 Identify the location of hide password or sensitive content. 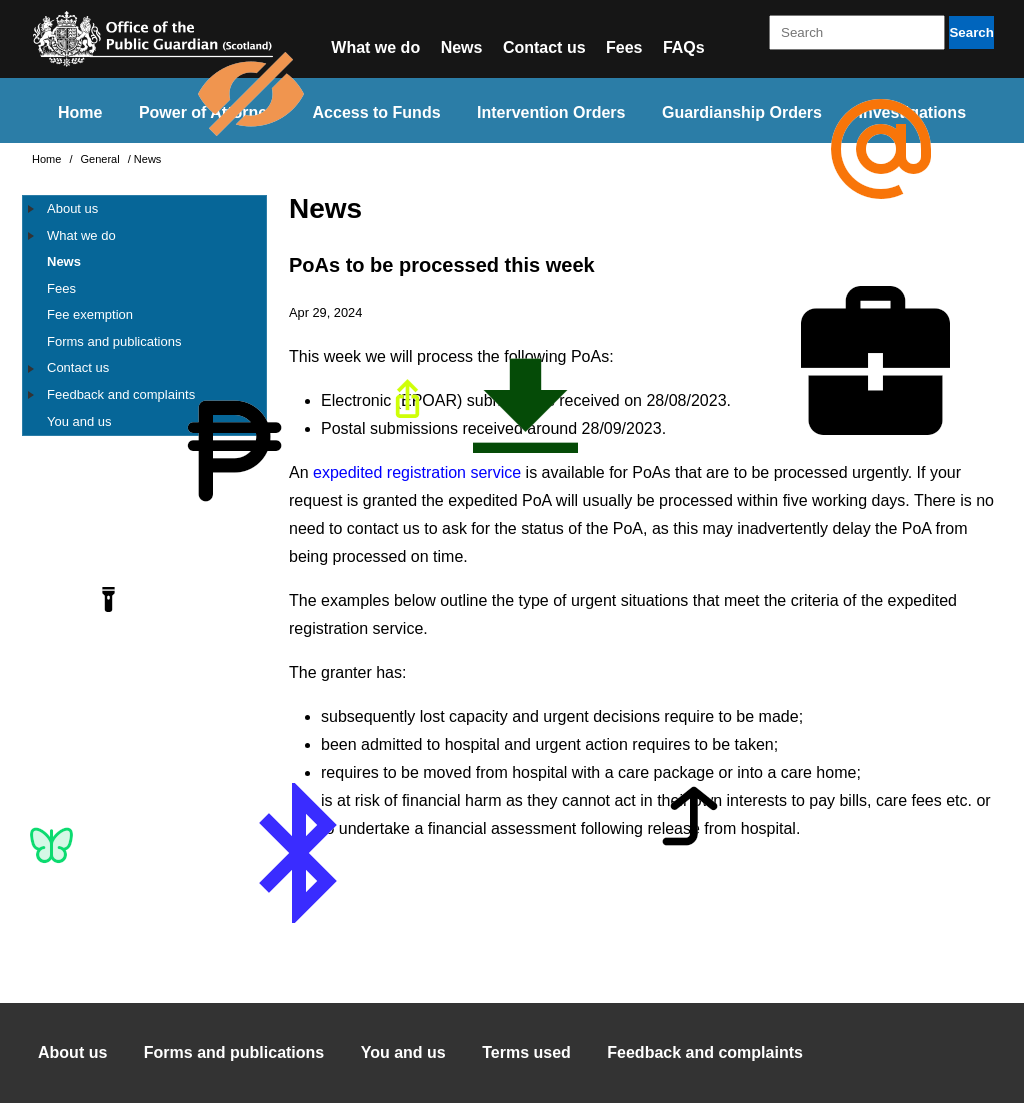
(251, 94).